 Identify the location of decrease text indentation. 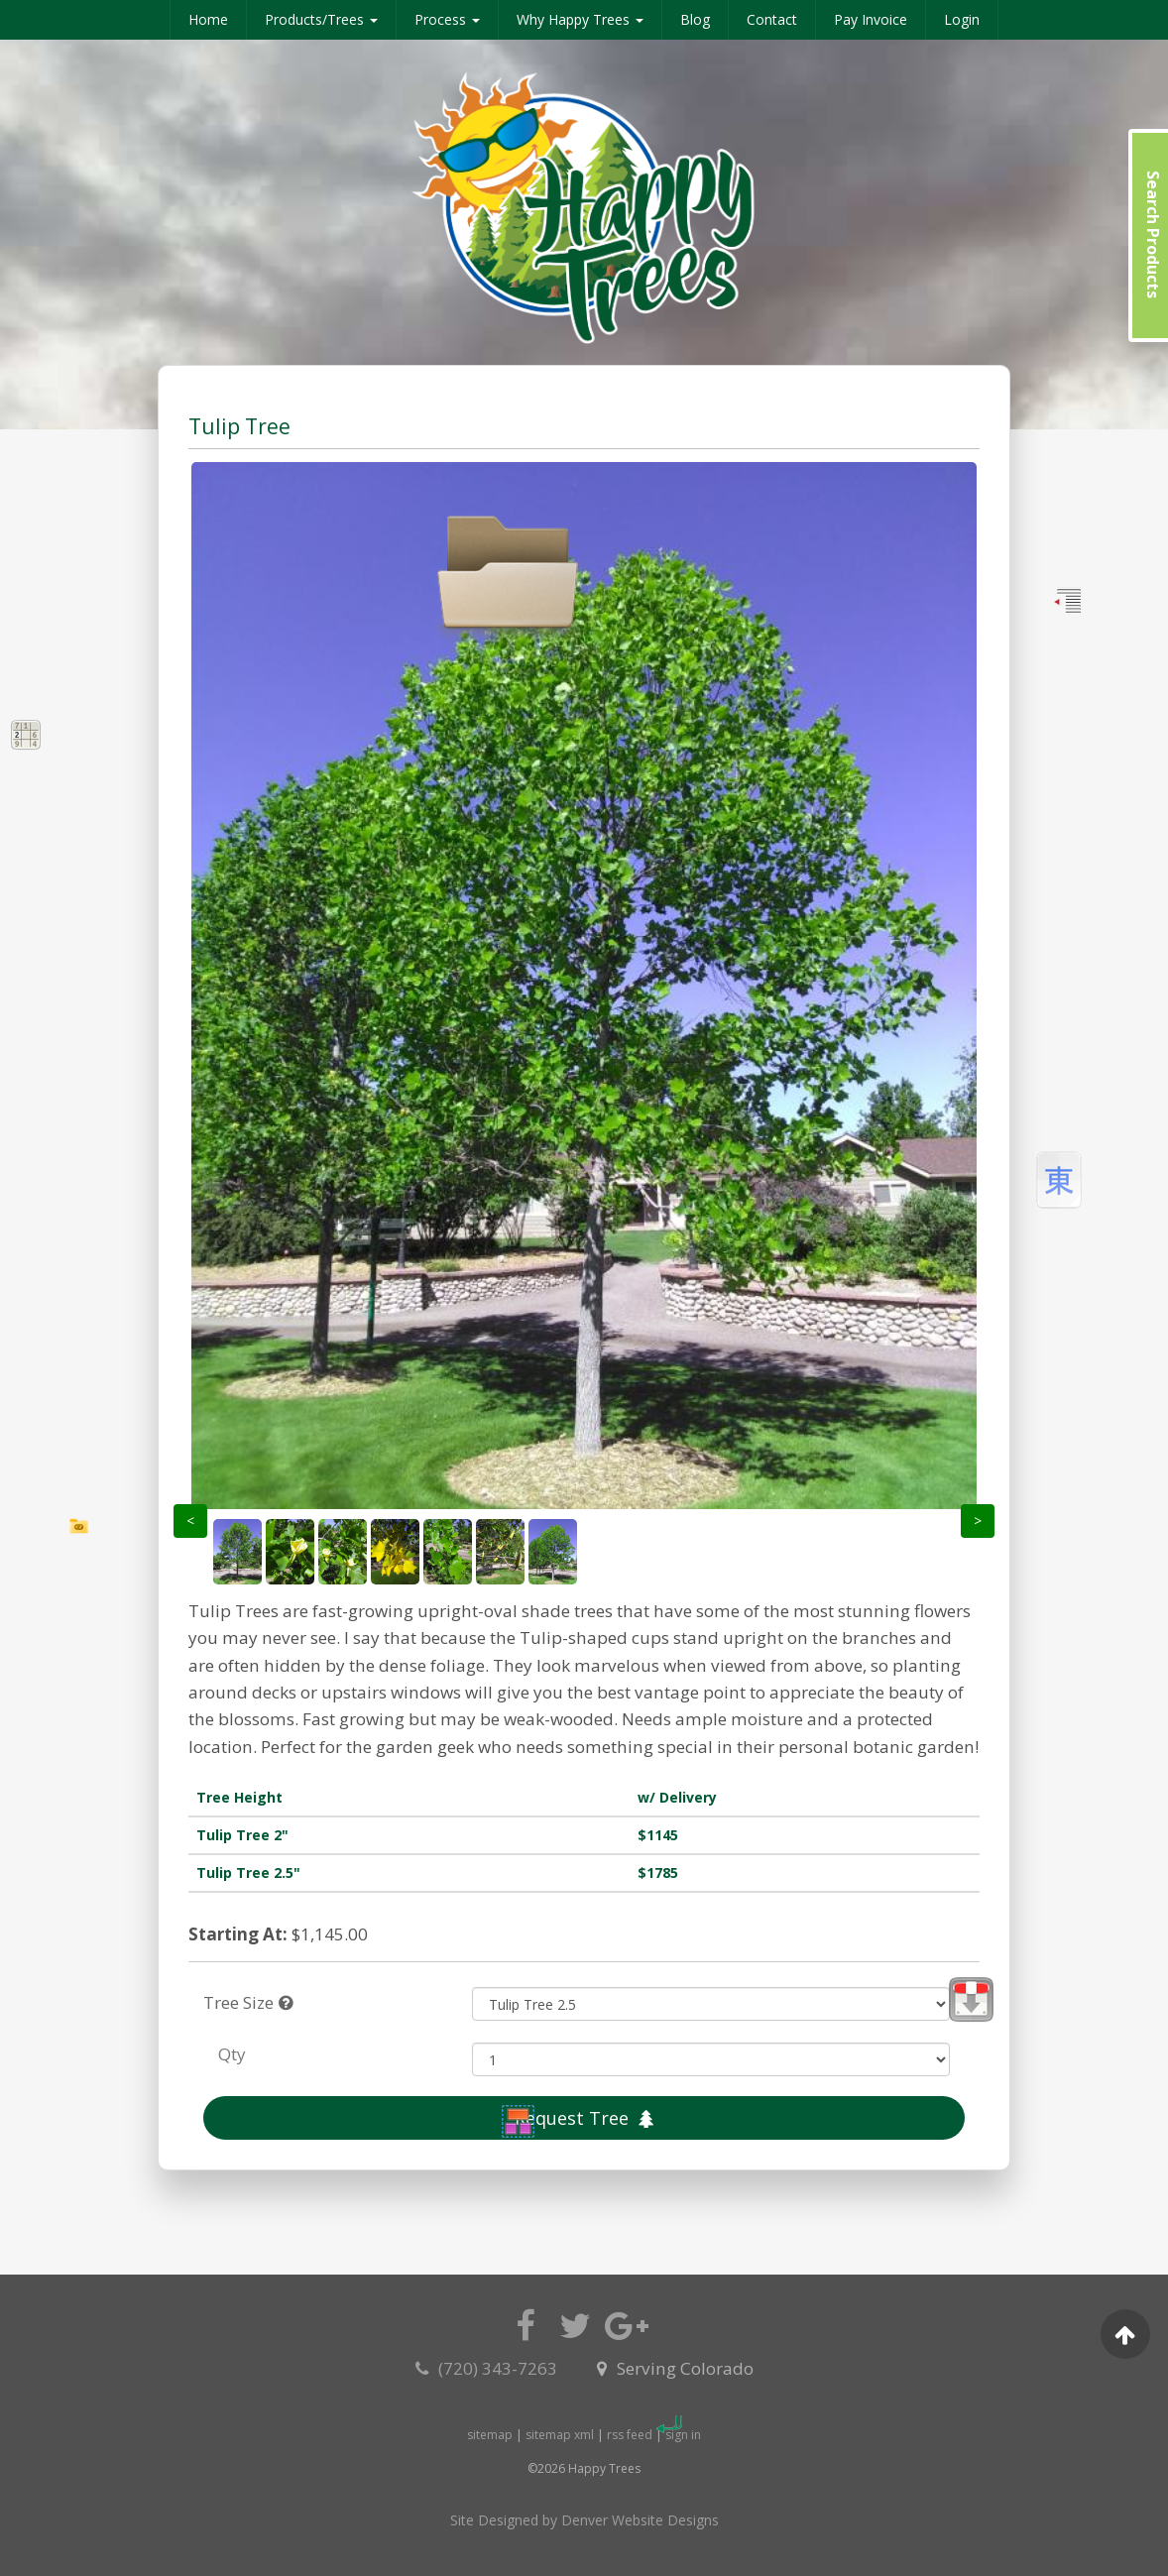
(1068, 601).